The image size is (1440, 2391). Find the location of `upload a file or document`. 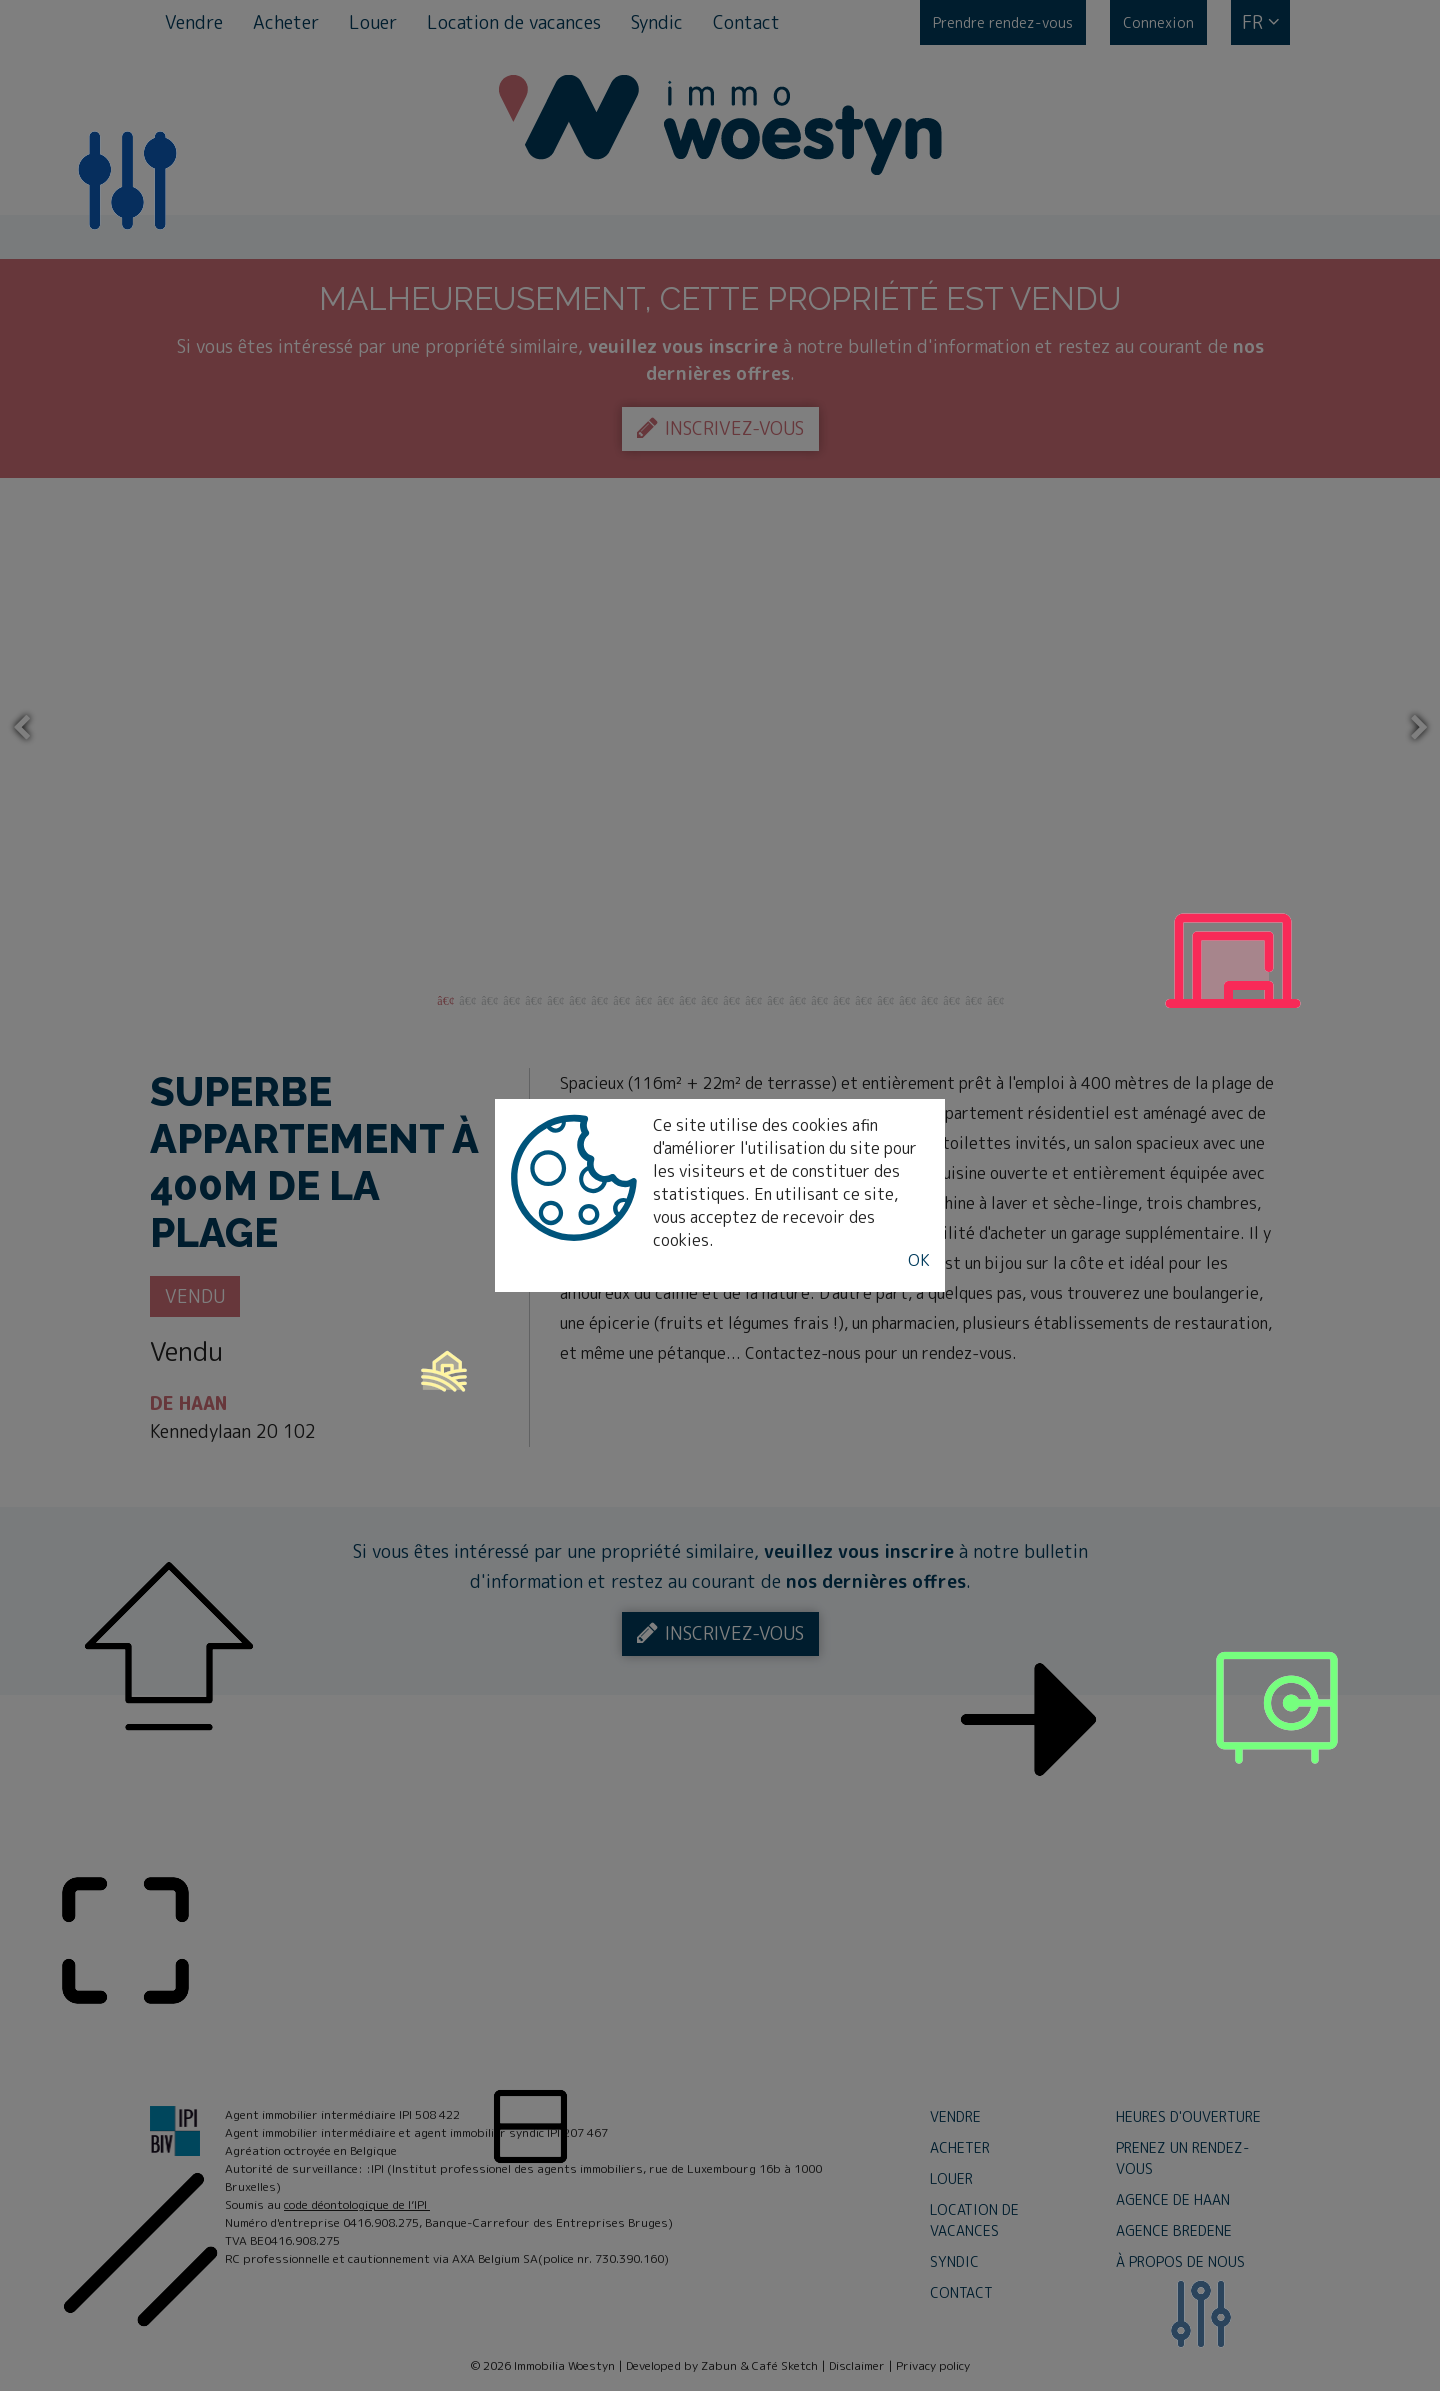

upload a file or document is located at coordinates (169, 1653).